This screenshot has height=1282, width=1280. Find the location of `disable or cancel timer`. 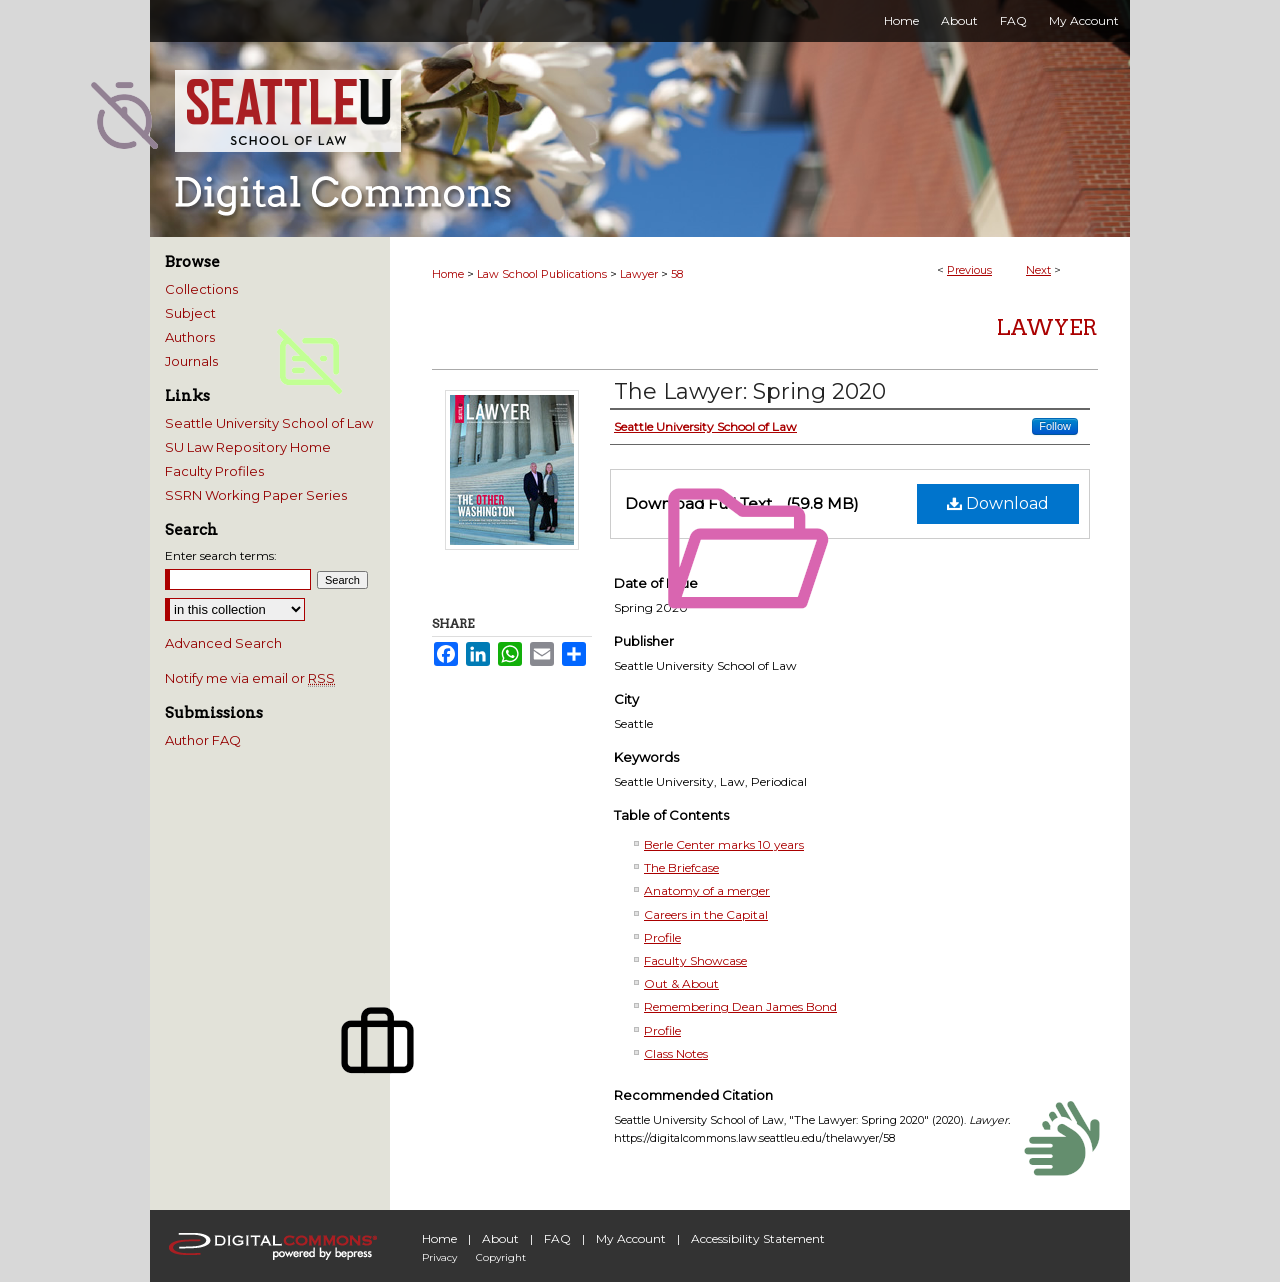

disable or cancel timer is located at coordinates (124, 115).